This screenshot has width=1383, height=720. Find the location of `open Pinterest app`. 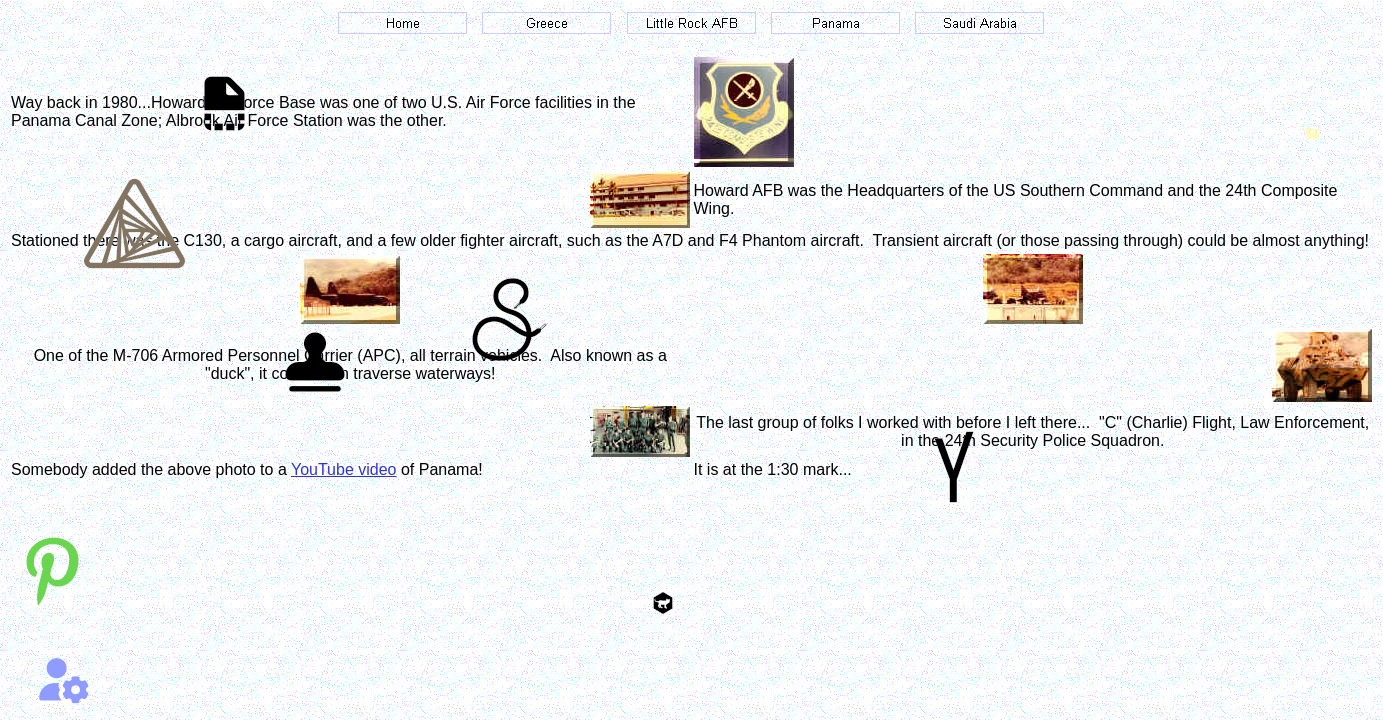

open Pinterest app is located at coordinates (52, 571).